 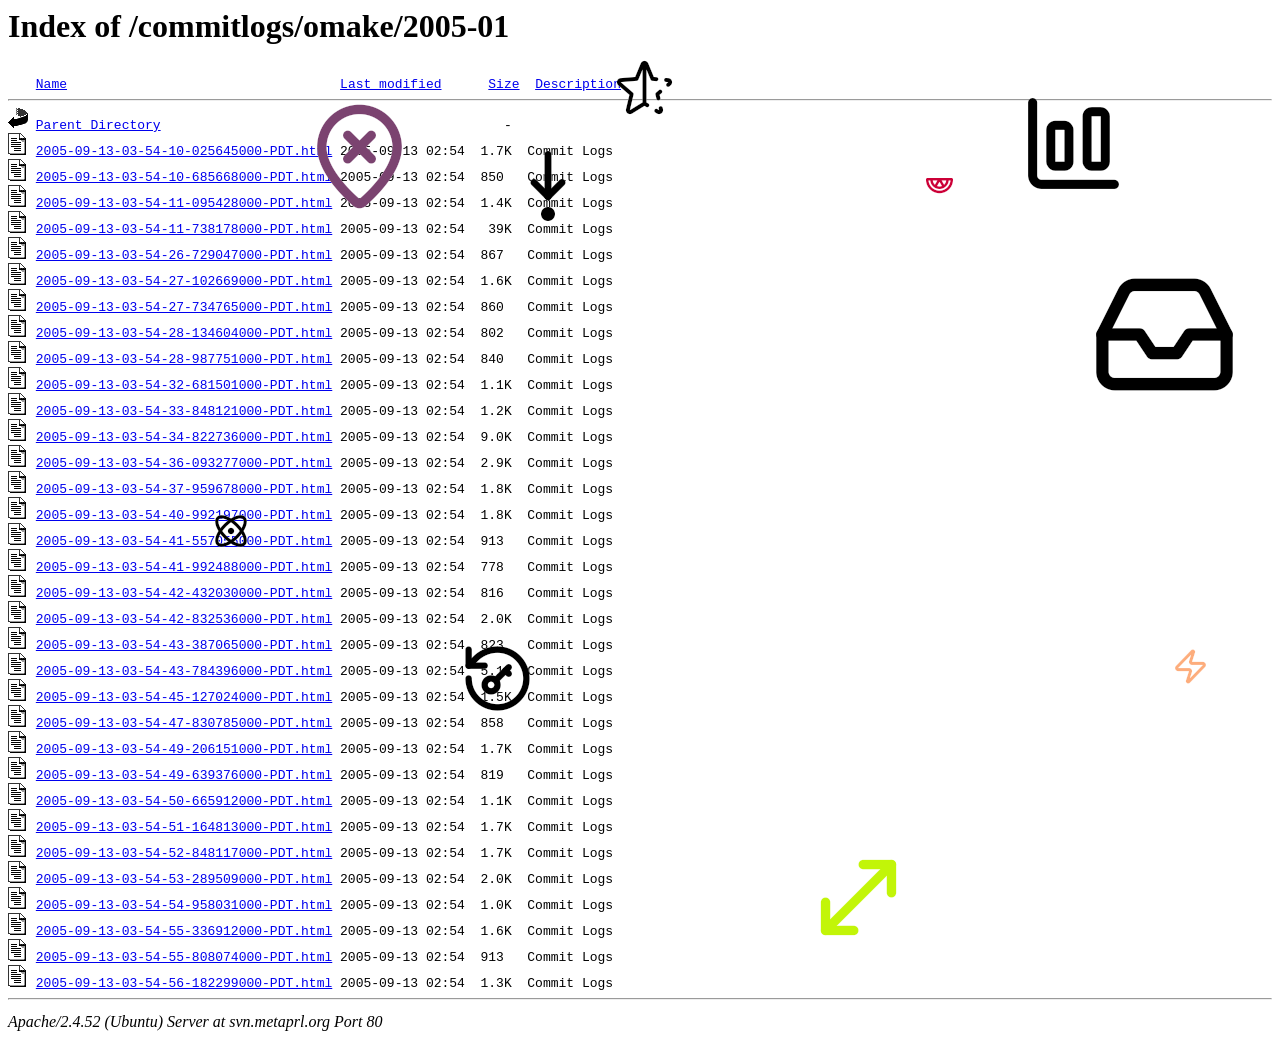 What do you see at coordinates (1164, 334) in the screenshot?
I see `view your inbox` at bounding box center [1164, 334].